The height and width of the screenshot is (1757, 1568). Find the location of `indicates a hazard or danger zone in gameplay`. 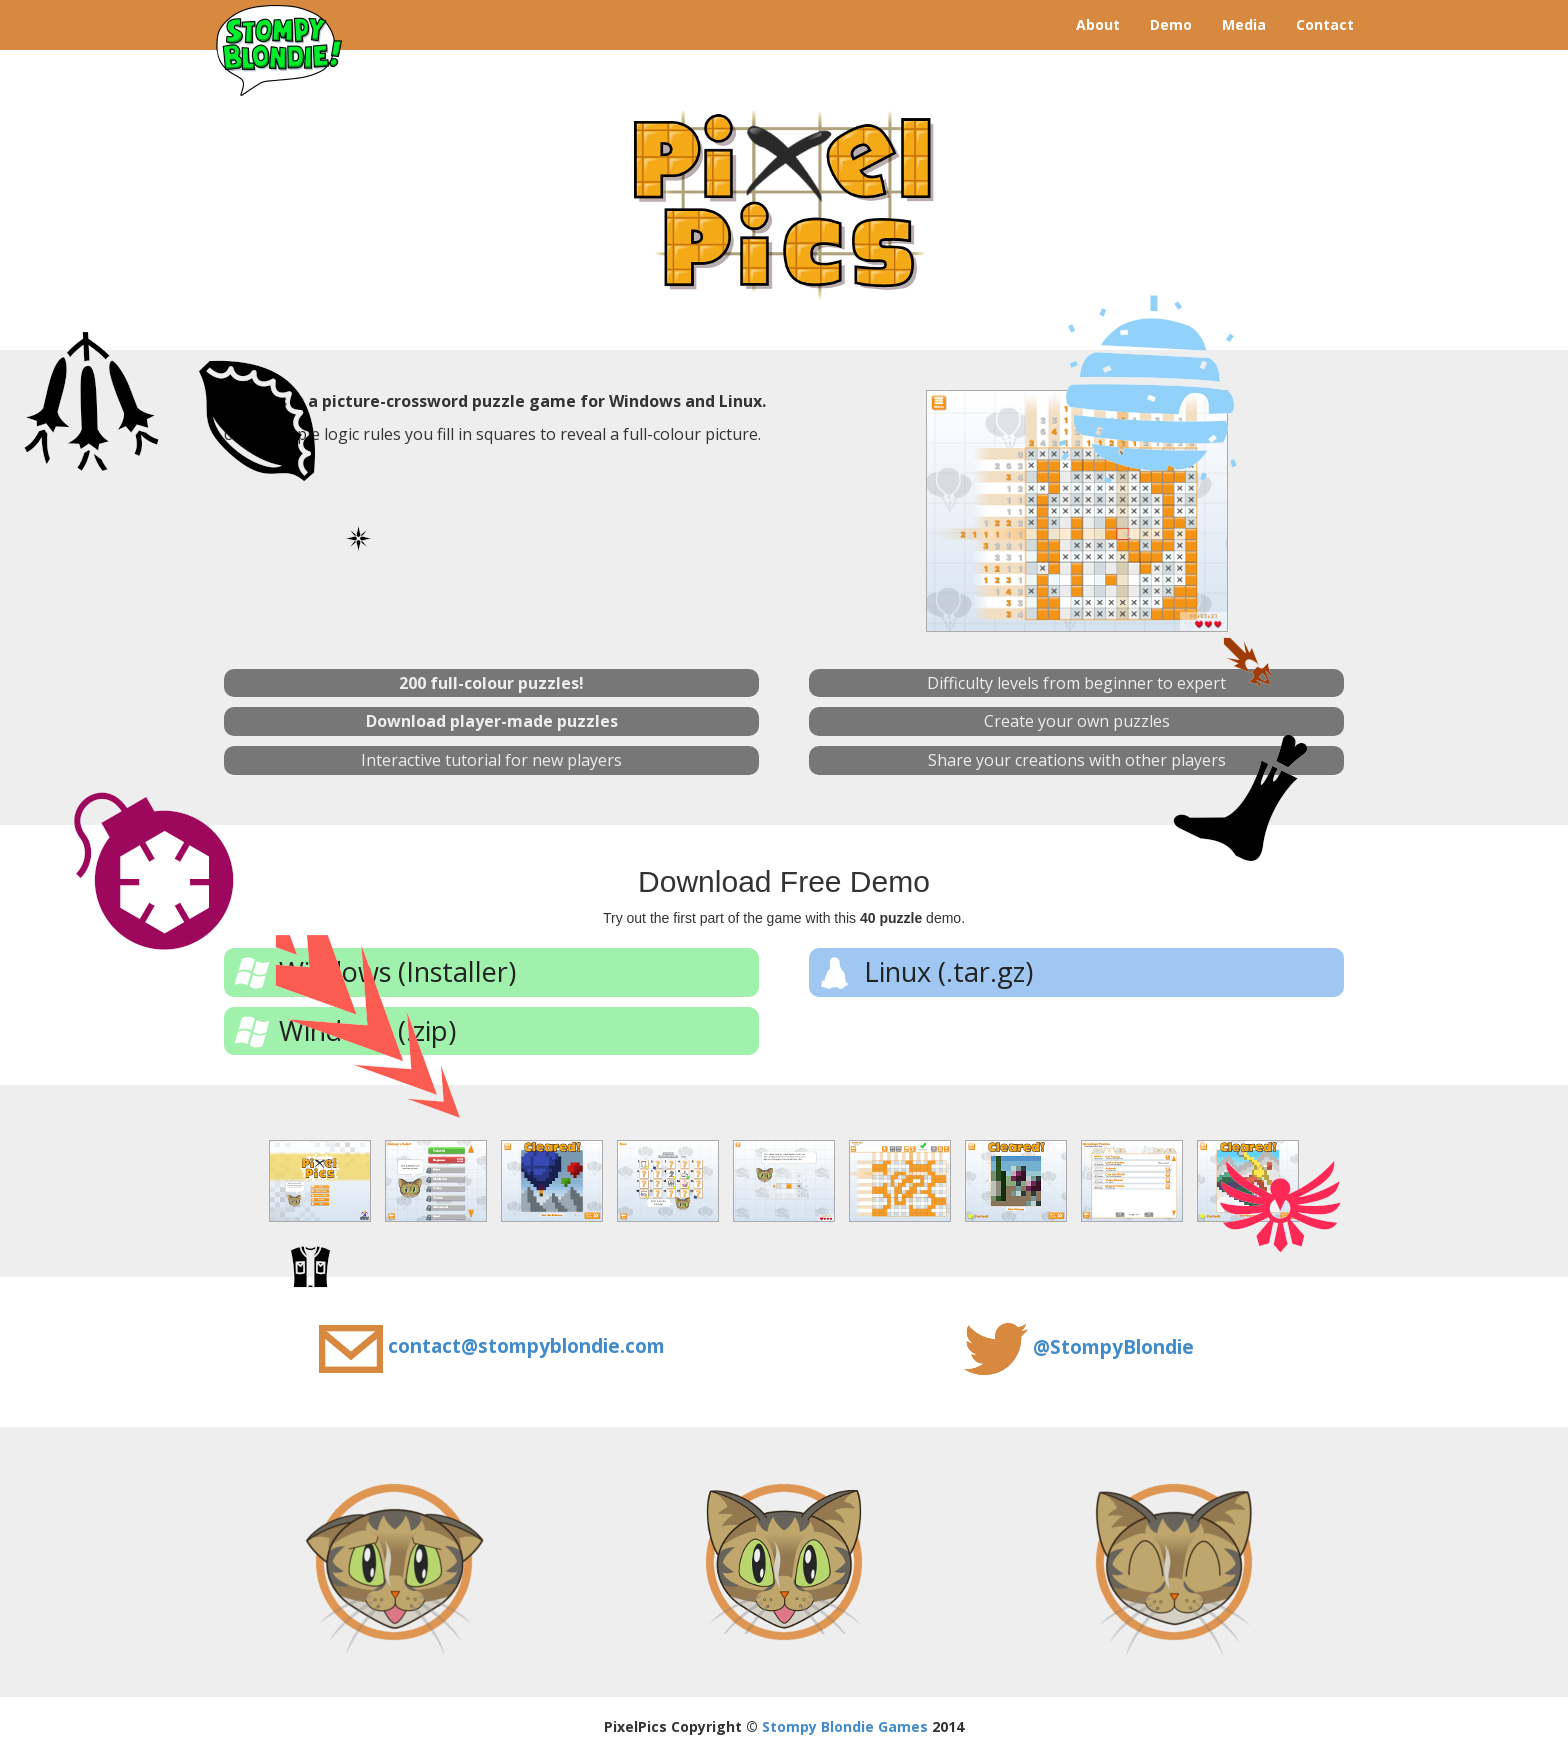

indicates a hazard or danger zone in gameplay is located at coordinates (358, 538).